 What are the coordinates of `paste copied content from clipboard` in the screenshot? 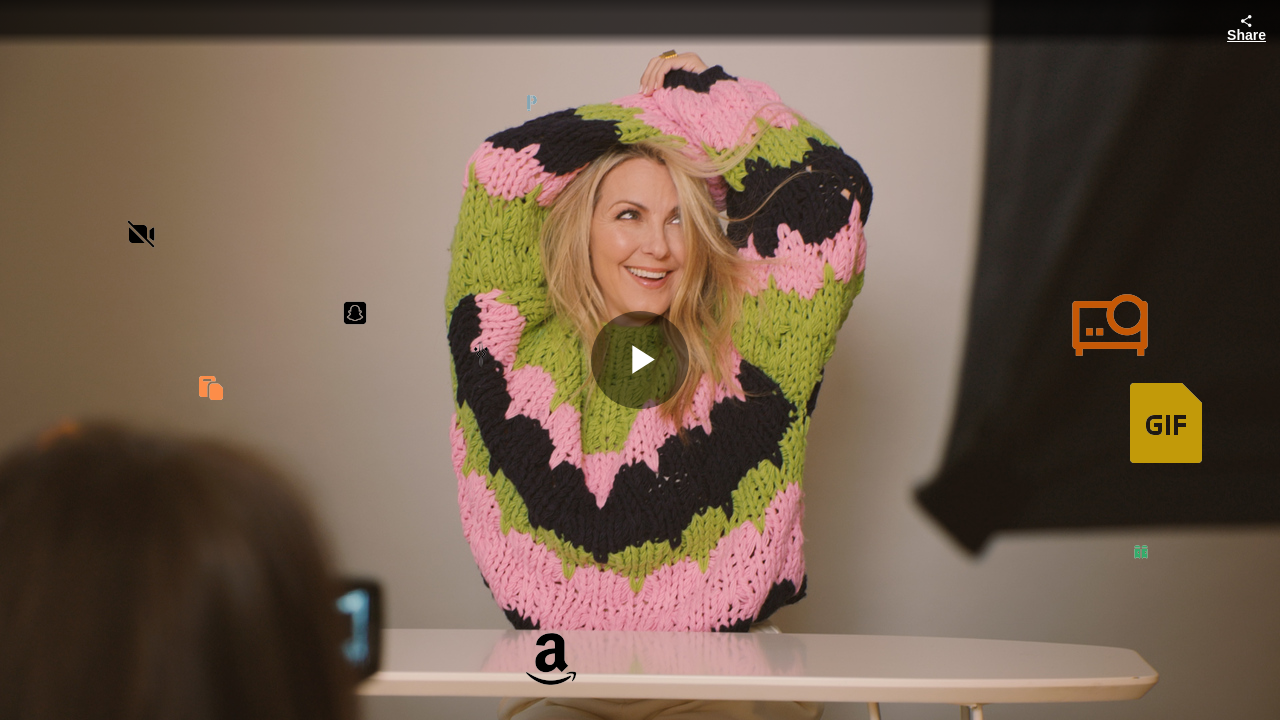 It's located at (211, 388).